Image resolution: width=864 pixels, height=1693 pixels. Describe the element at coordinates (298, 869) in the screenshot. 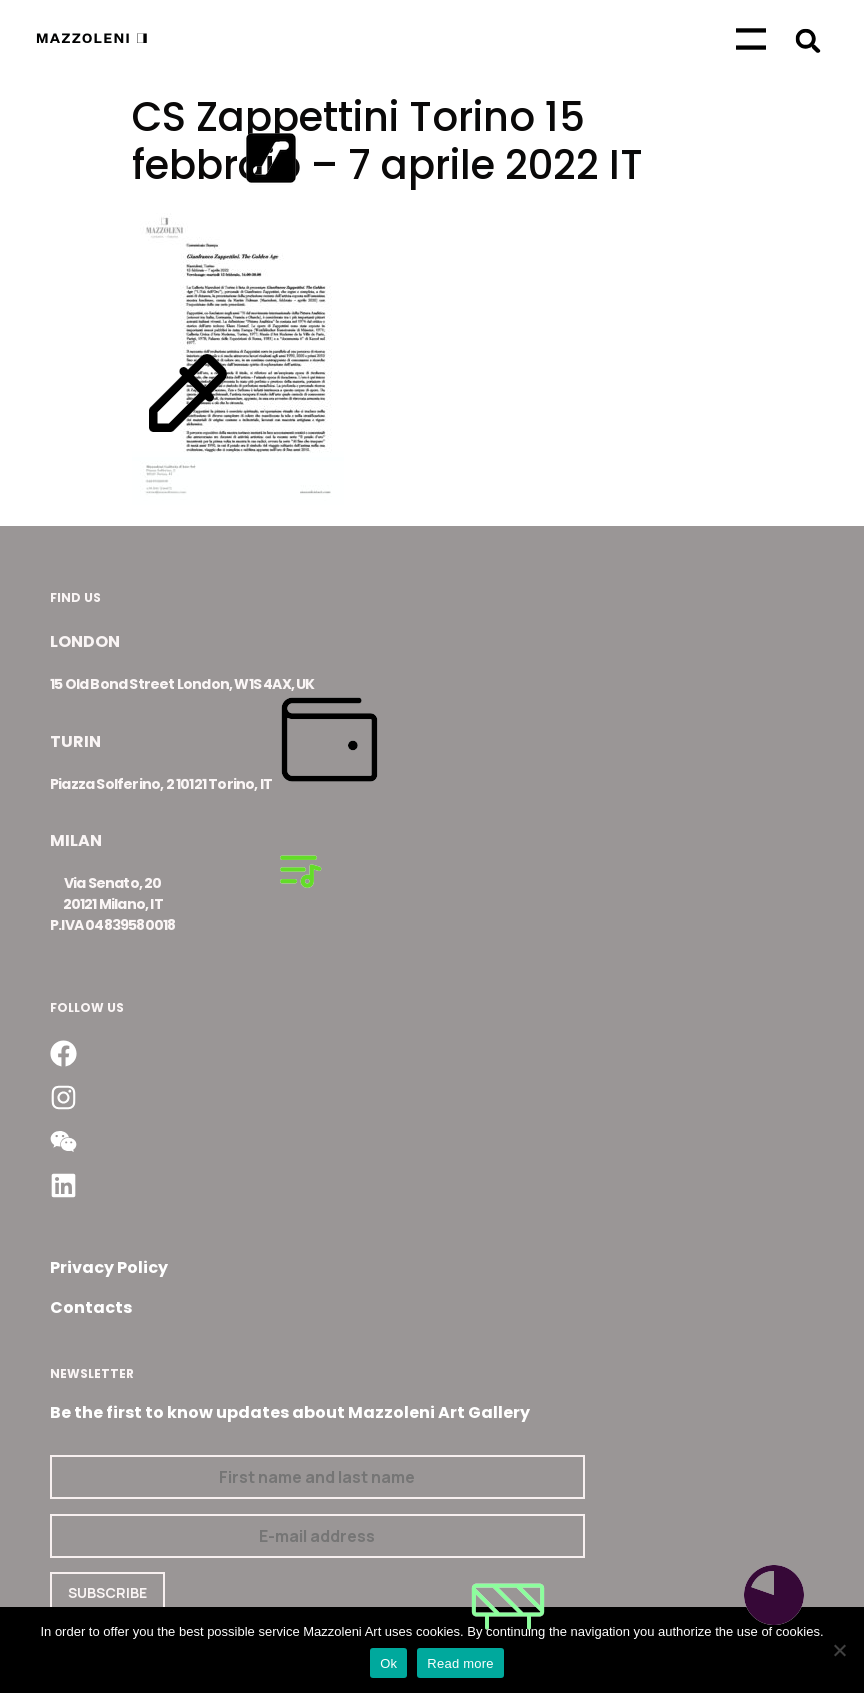

I see `view your playlist` at that location.